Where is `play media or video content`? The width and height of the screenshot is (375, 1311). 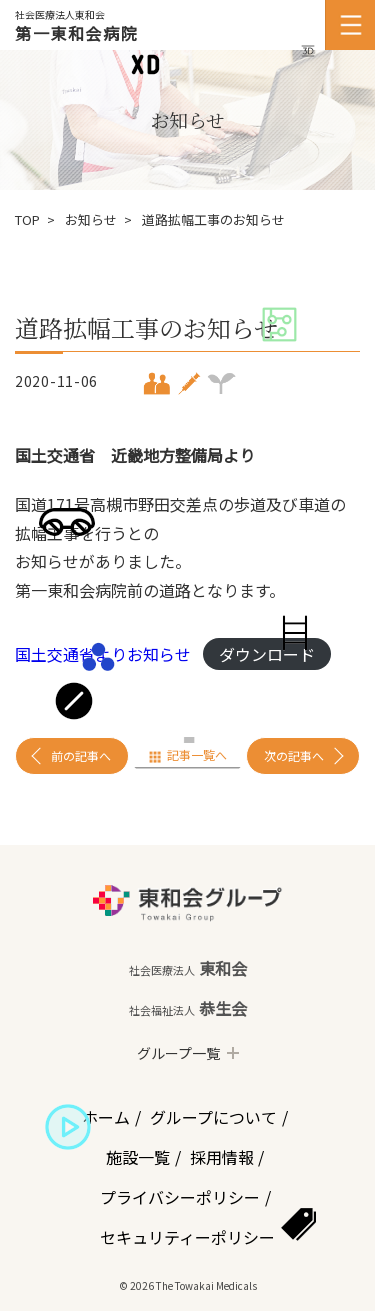 play media or video content is located at coordinates (68, 1127).